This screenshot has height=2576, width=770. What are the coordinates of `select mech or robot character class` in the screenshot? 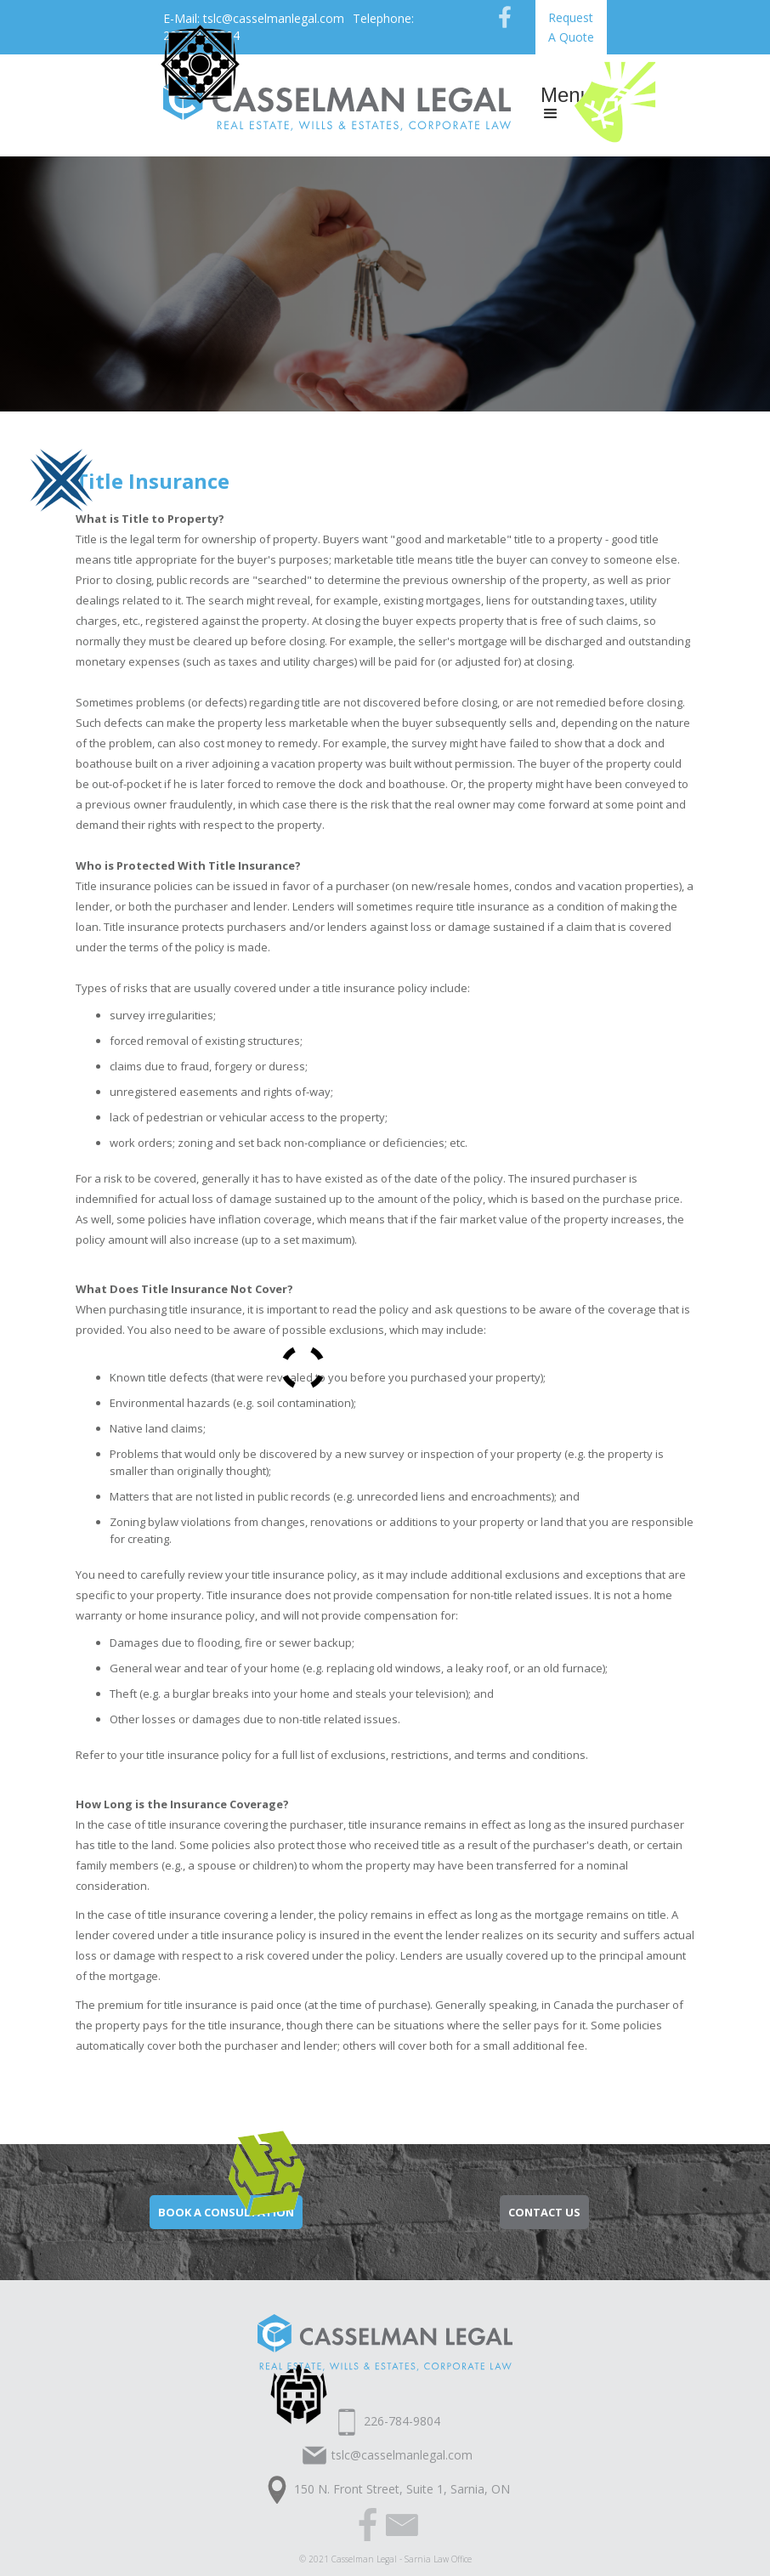 It's located at (298, 2394).